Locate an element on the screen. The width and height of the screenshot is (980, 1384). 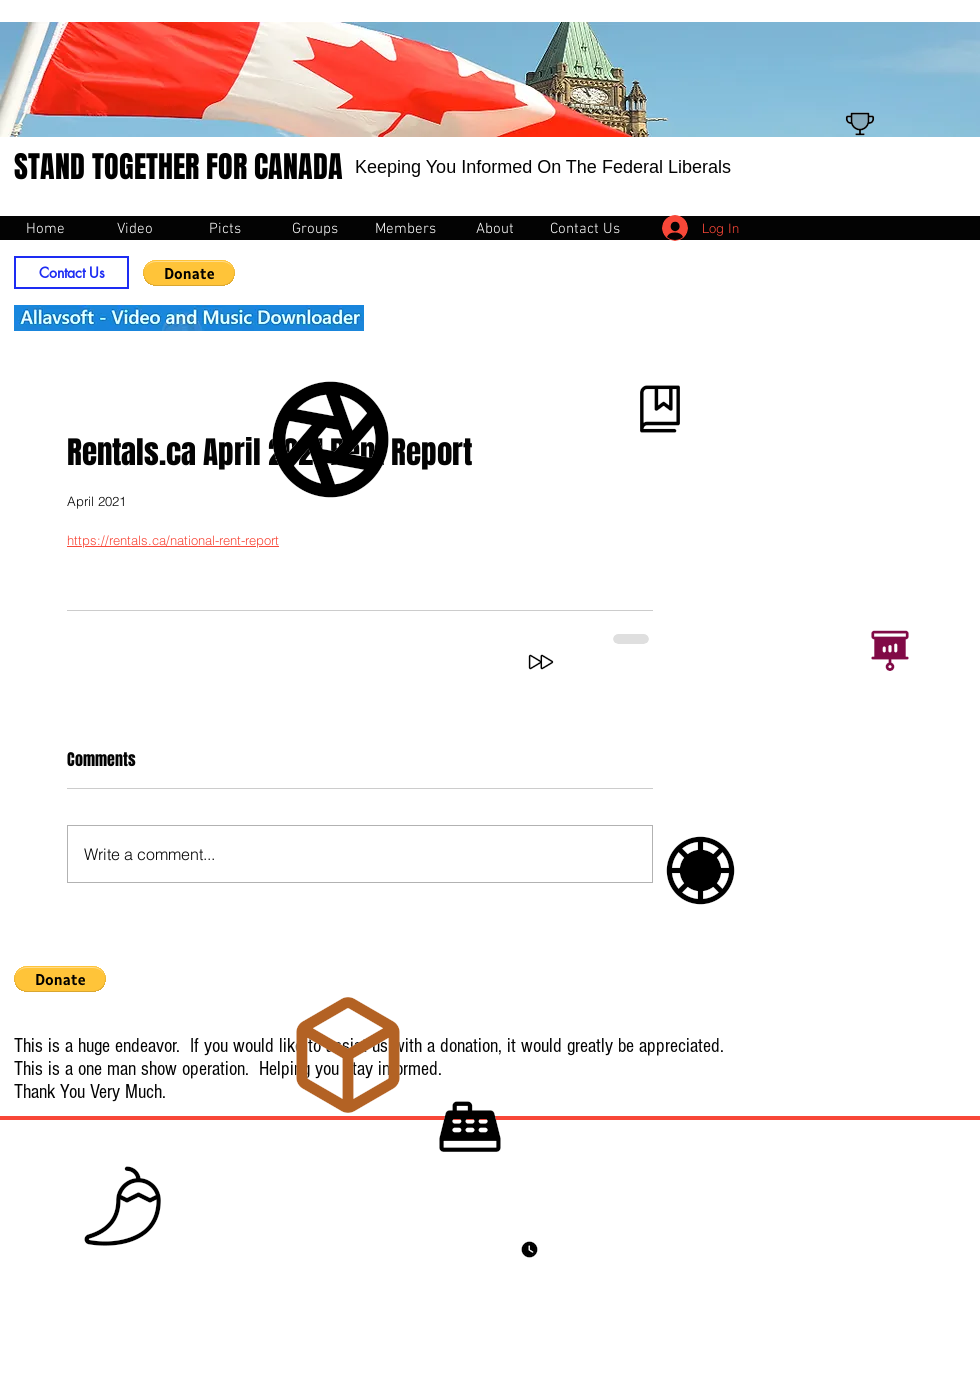
access your bookmarked reading list is located at coordinates (660, 409).